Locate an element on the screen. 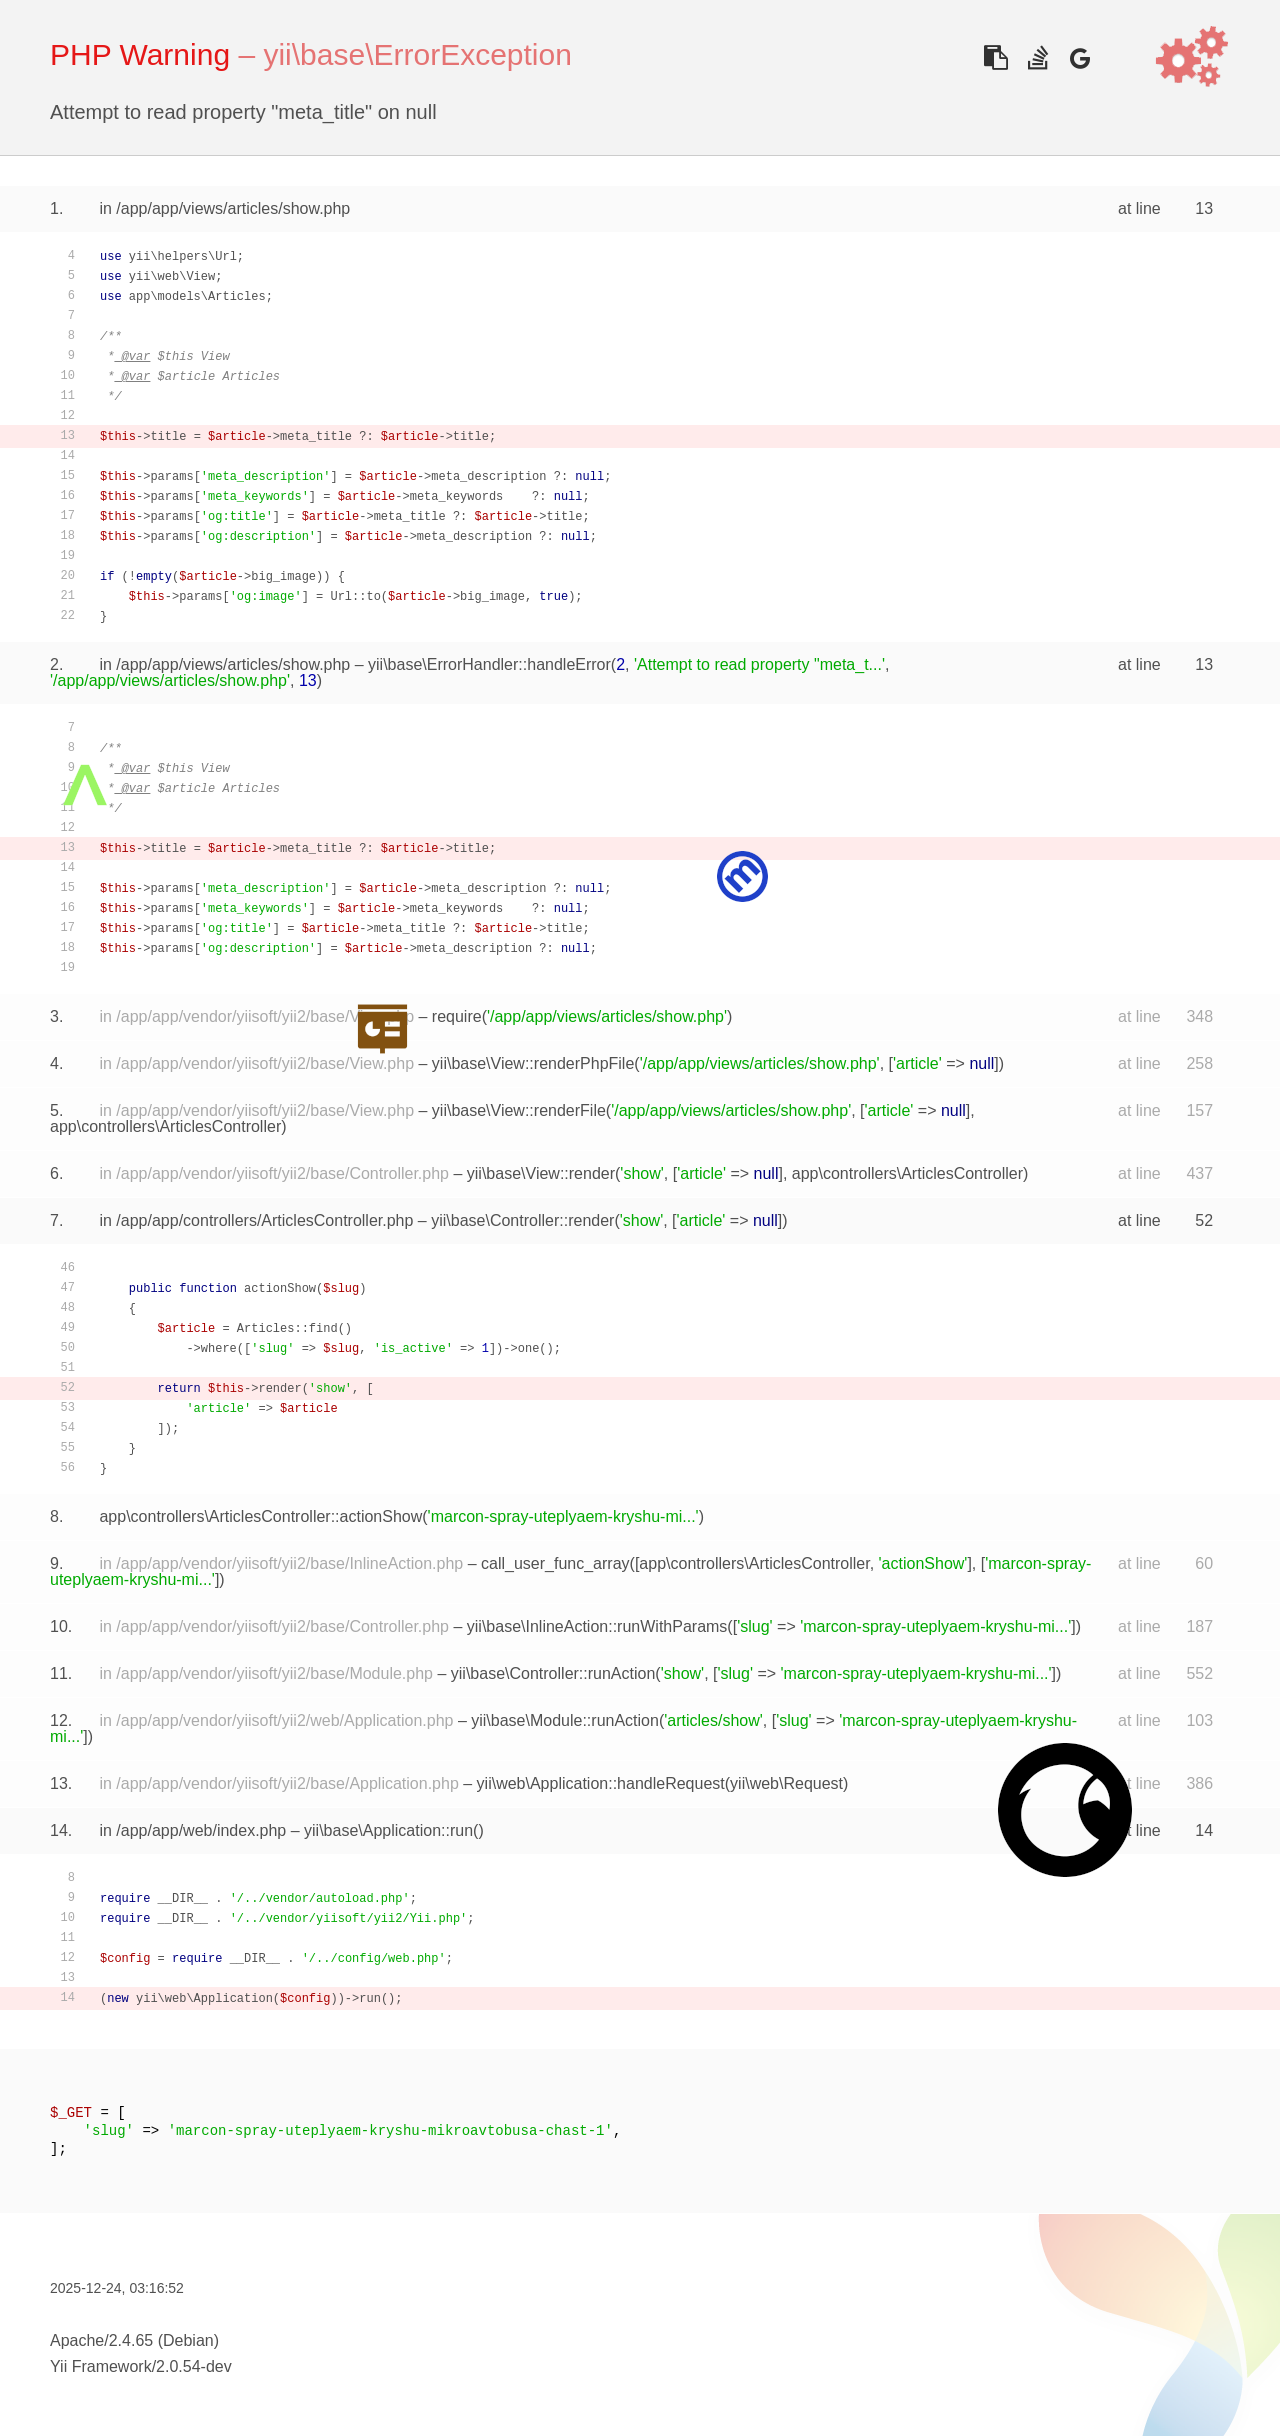 This screenshot has height=2436, width=1280. visit teratail programming Q&A community is located at coordinates (85, 785).